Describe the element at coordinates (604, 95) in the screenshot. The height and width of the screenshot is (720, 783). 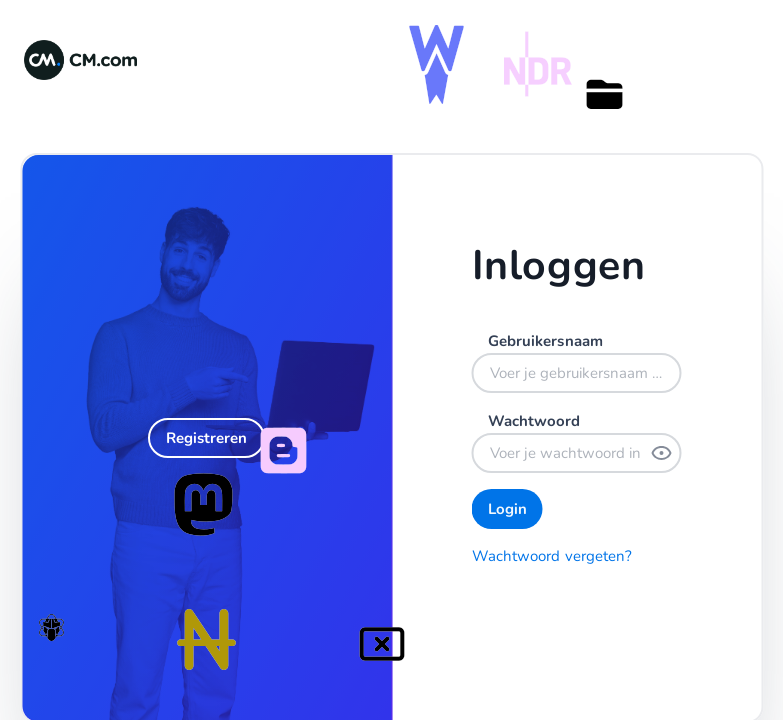
I see `access a closed or collapsed folder` at that location.